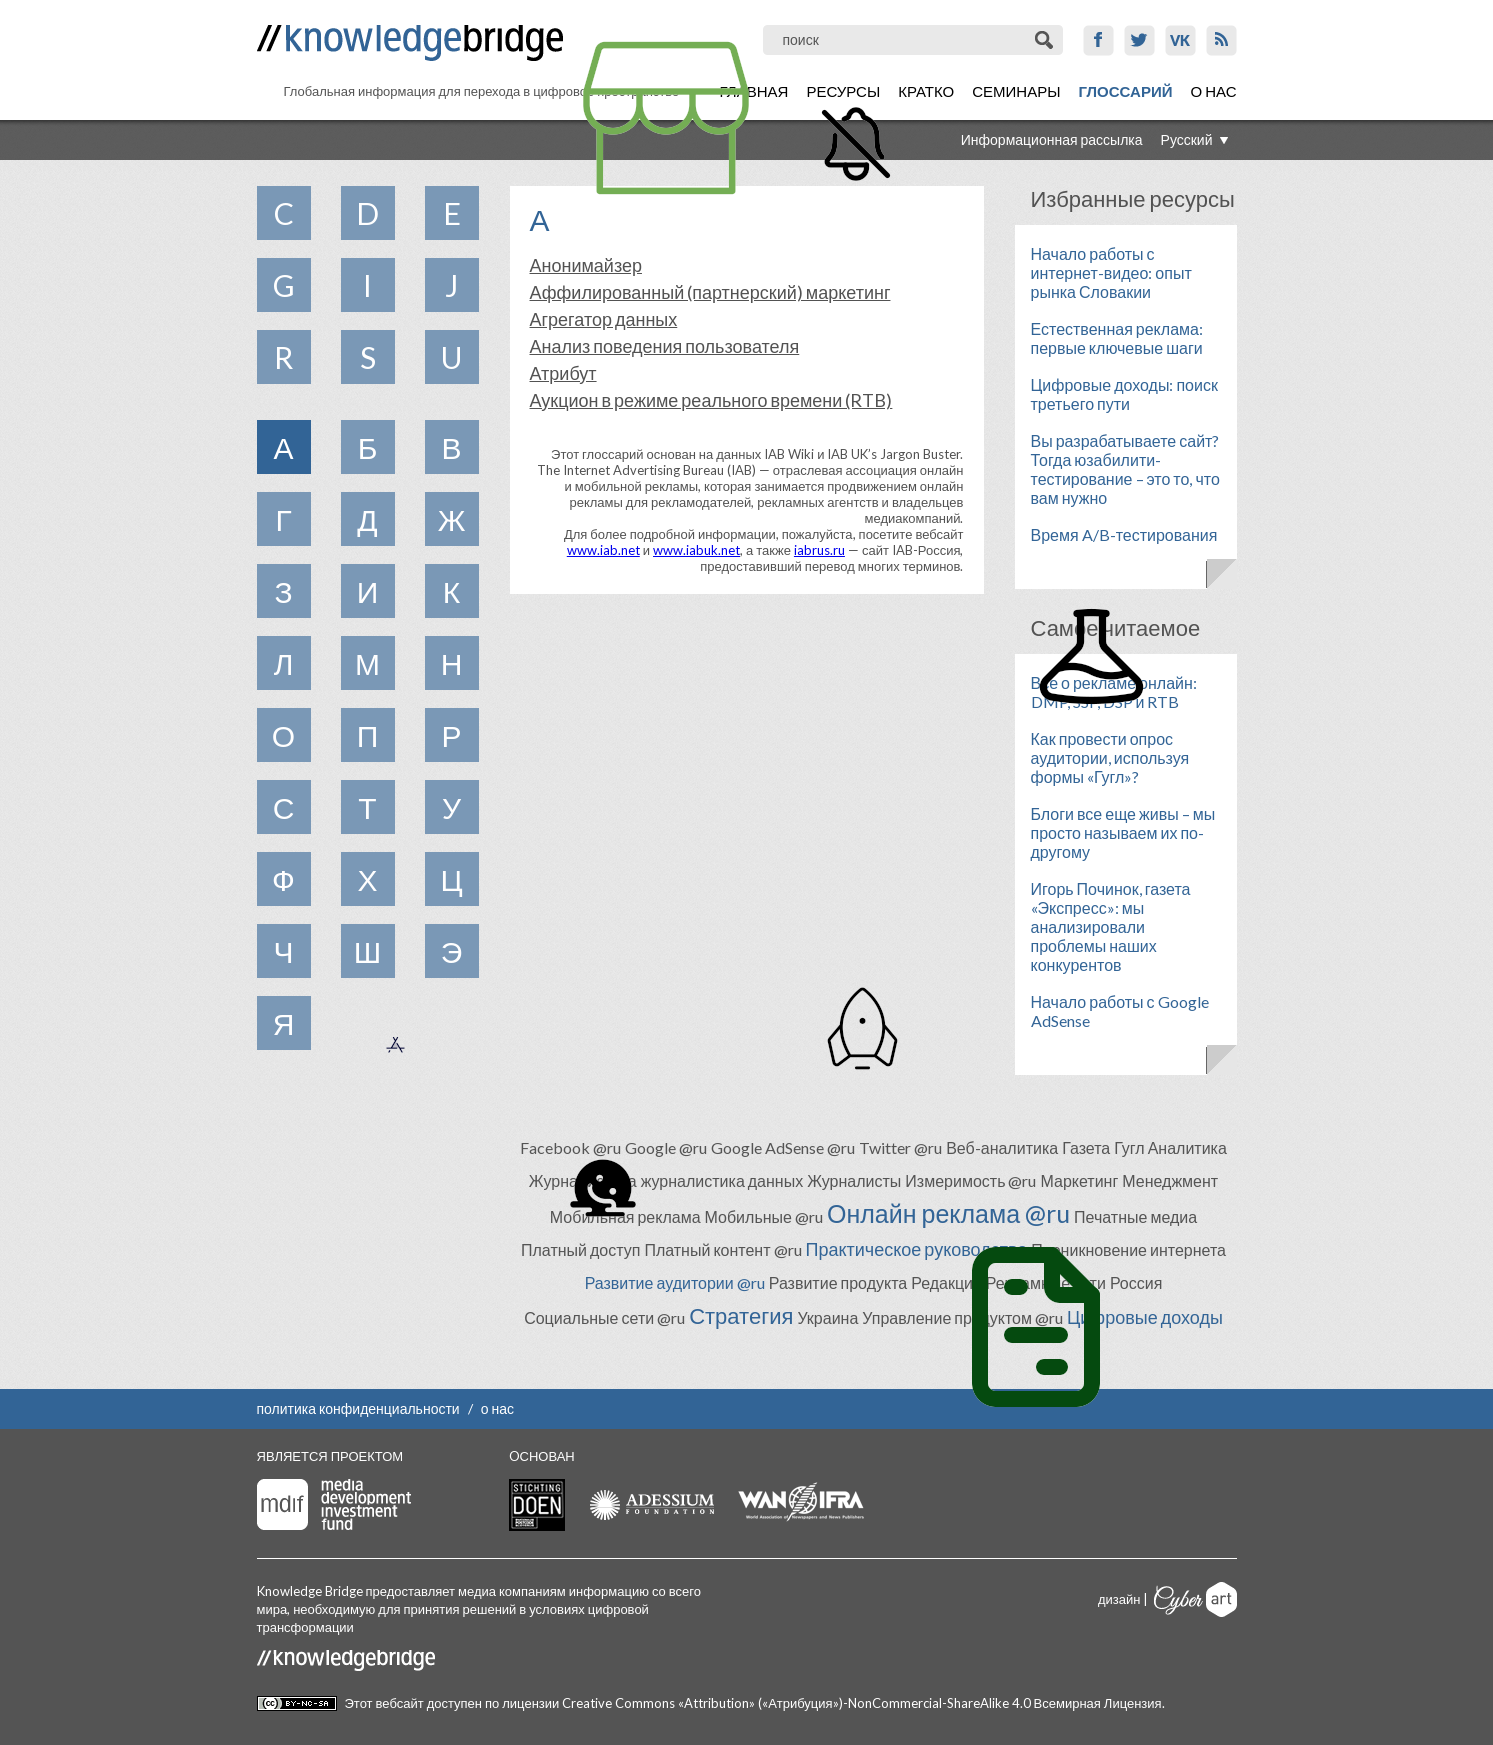 This screenshot has height=1745, width=1493. What do you see at coordinates (1091, 656) in the screenshot?
I see `access experimental or beta features` at bounding box center [1091, 656].